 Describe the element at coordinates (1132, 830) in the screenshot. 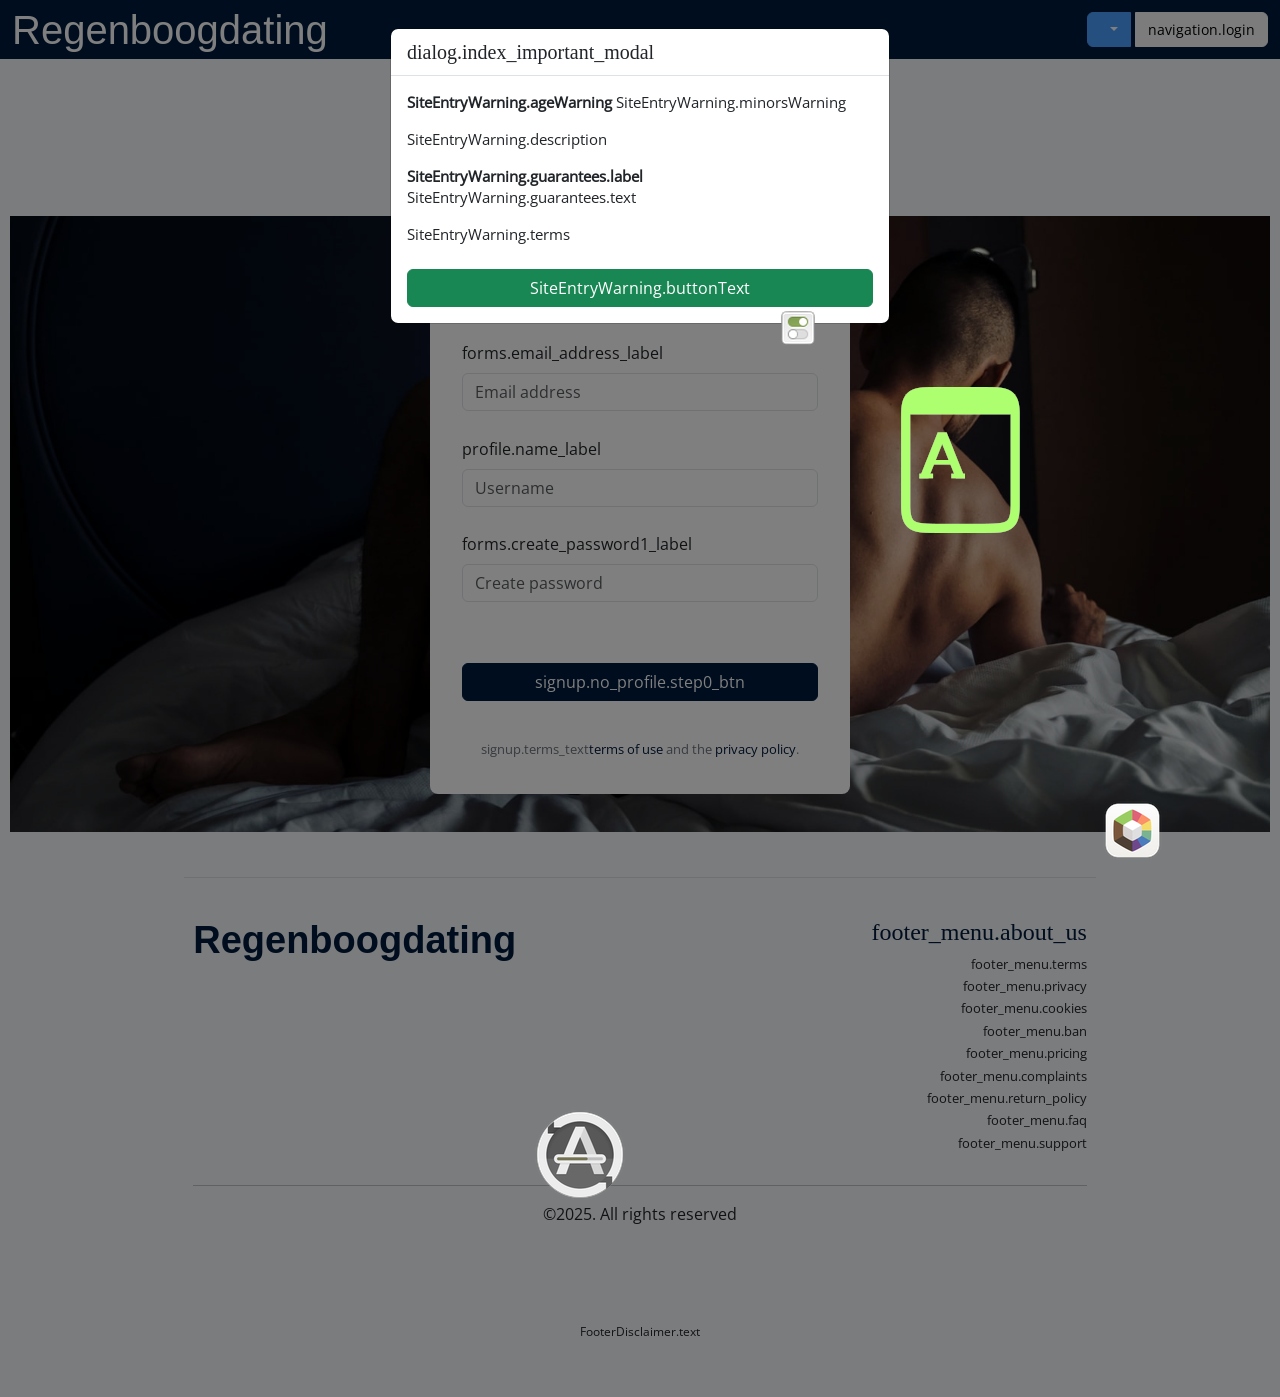

I see `launch prism launcher application` at that location.